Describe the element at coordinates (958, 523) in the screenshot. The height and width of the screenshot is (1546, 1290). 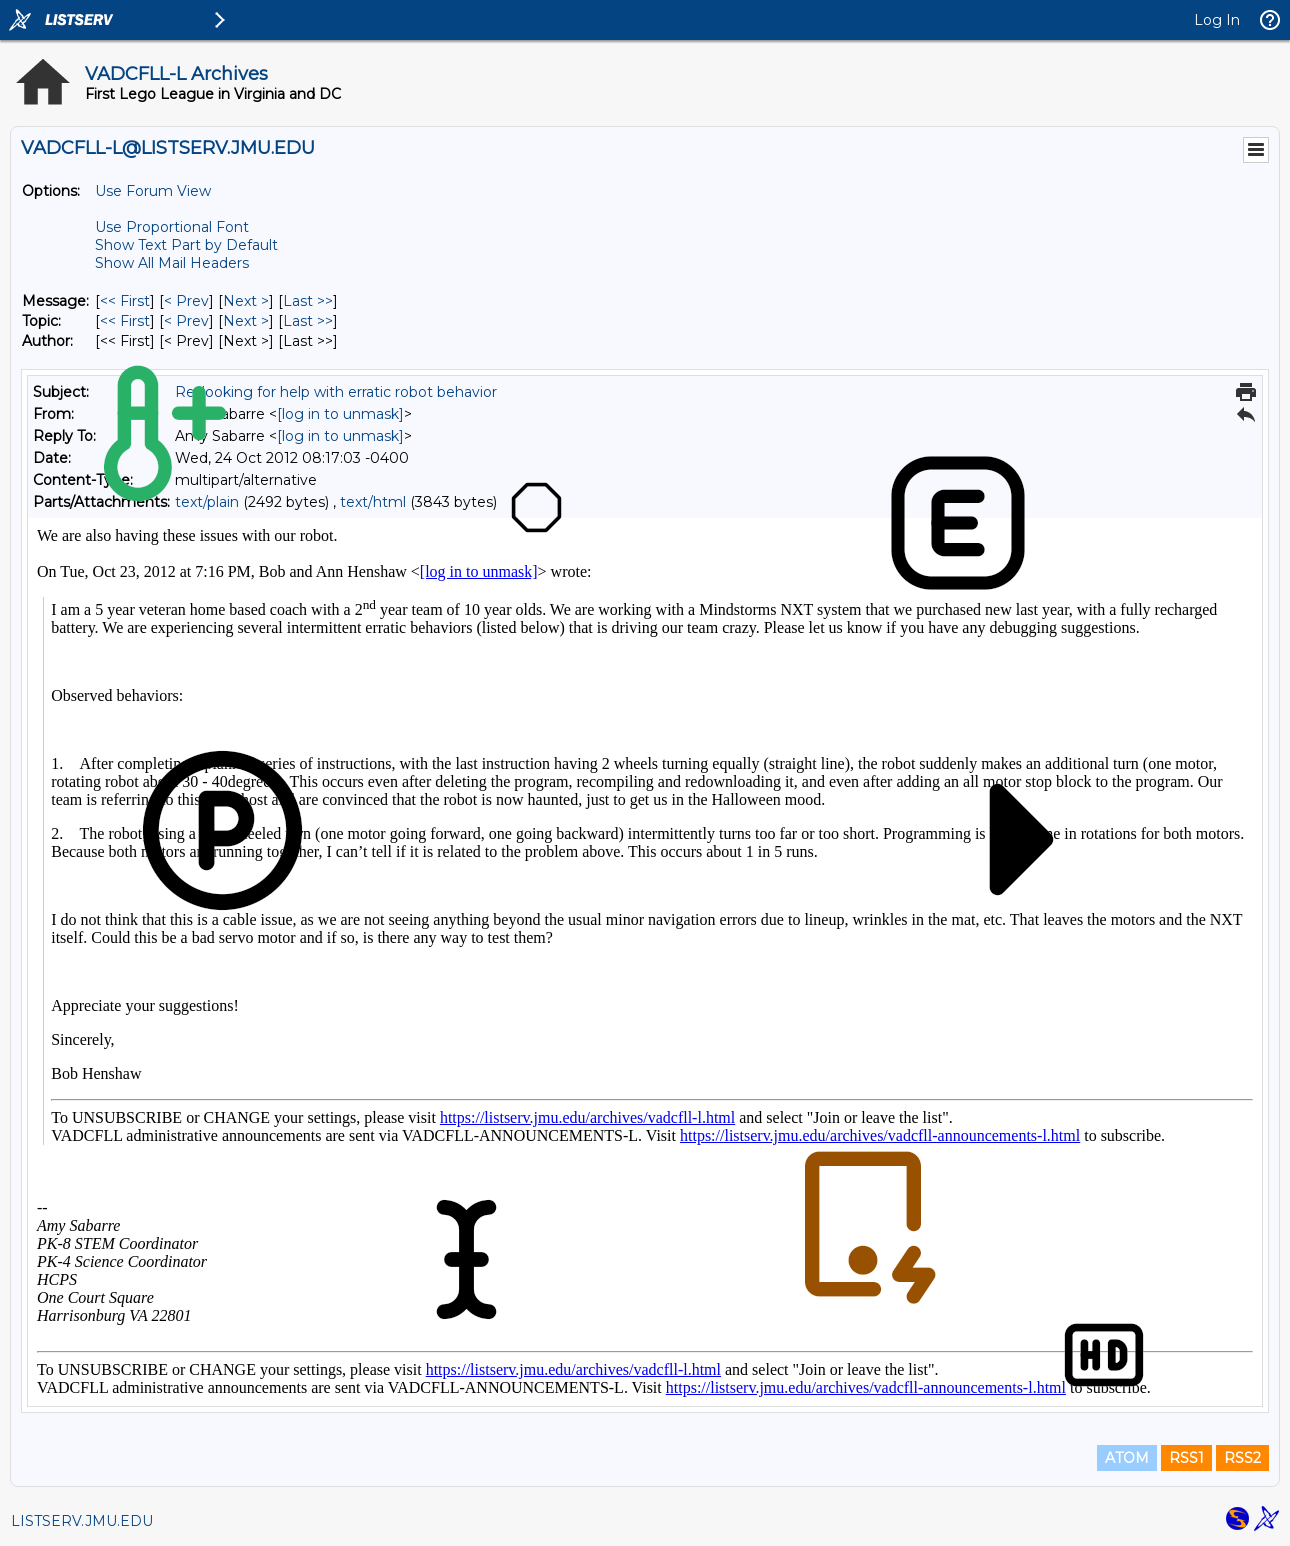
I see `visit etsy store or marketplace` at that location.